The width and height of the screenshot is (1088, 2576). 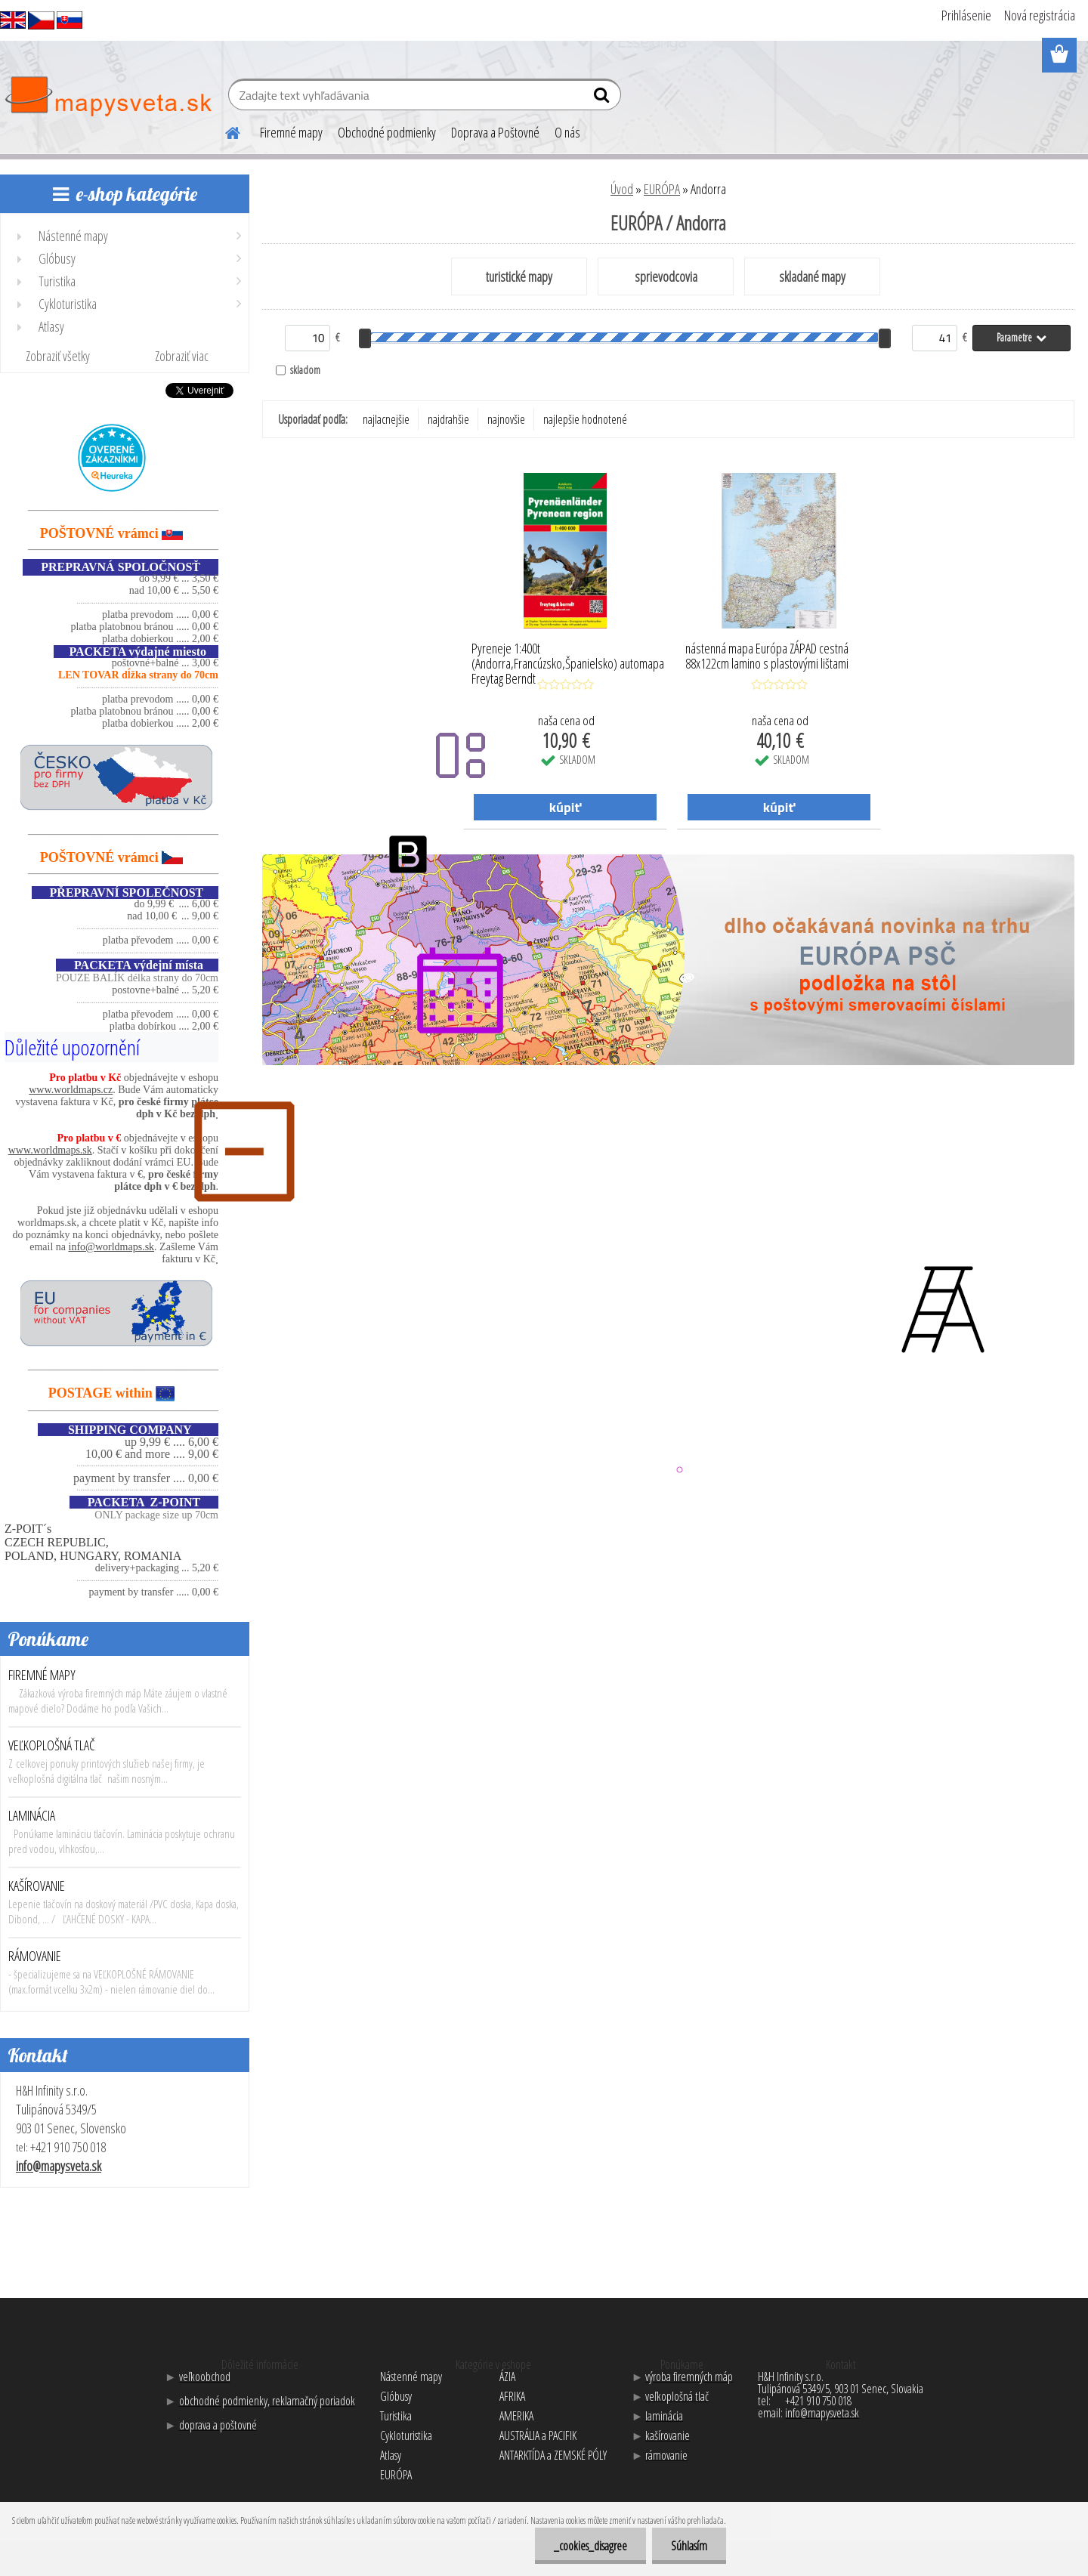 I want to click on remove item from diff comparison, so click(x=248, y=1155).